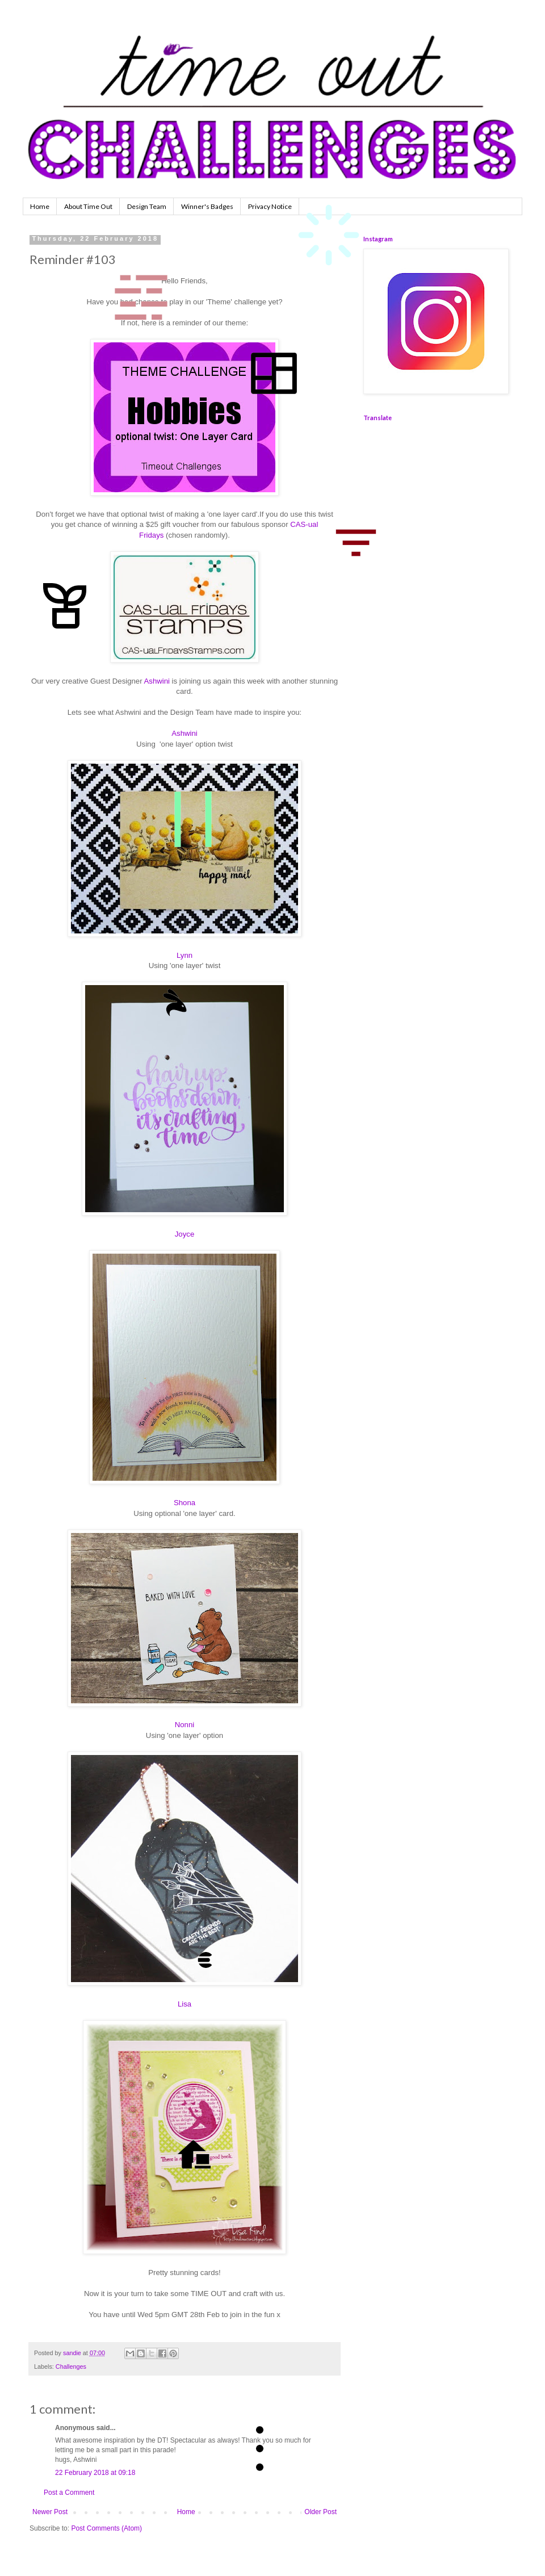  I want to click on switch to masonry grid layout, so click(274, 373).